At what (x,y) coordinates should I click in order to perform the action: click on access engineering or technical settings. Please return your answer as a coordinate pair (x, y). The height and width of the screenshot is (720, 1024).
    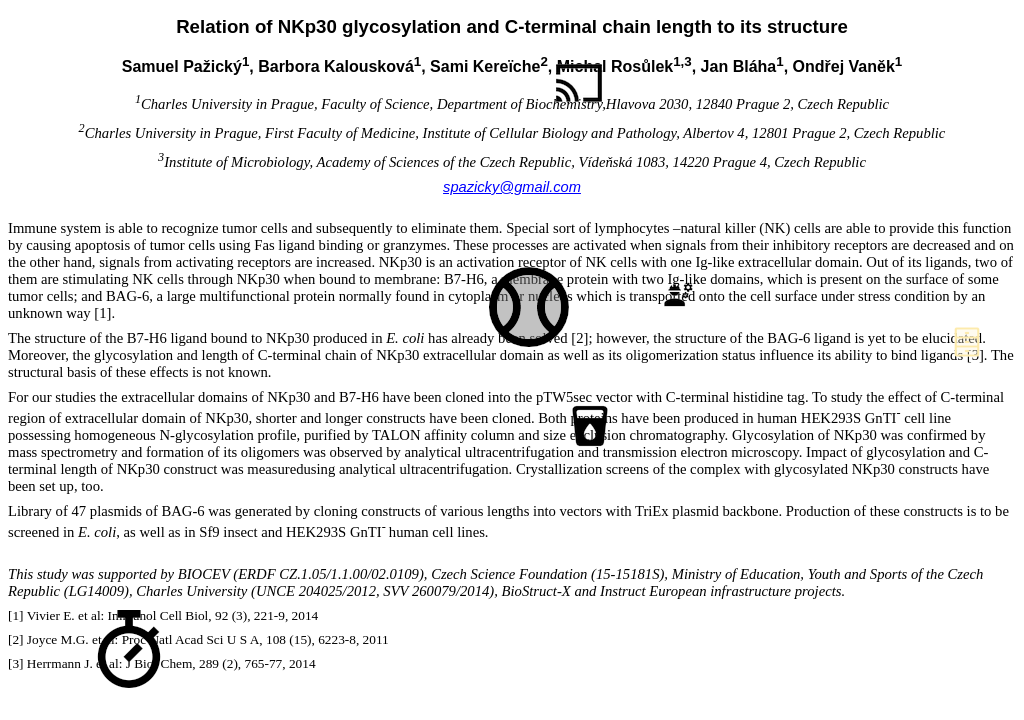
    Looking at the image, I should click on (678, 294).